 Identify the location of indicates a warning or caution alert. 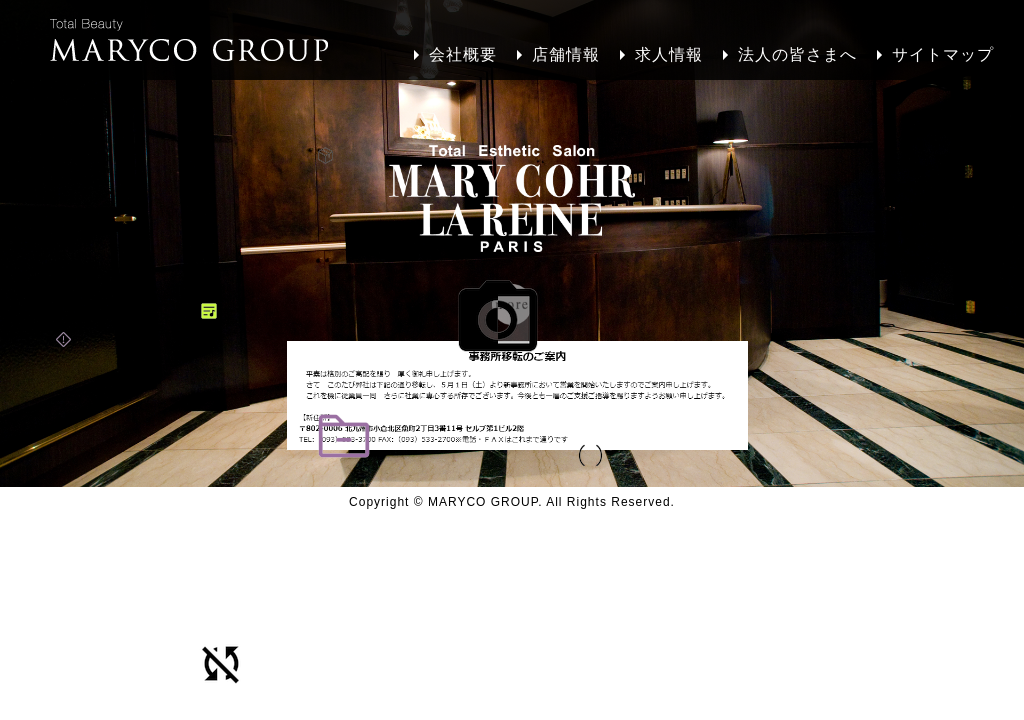
(63, 339).